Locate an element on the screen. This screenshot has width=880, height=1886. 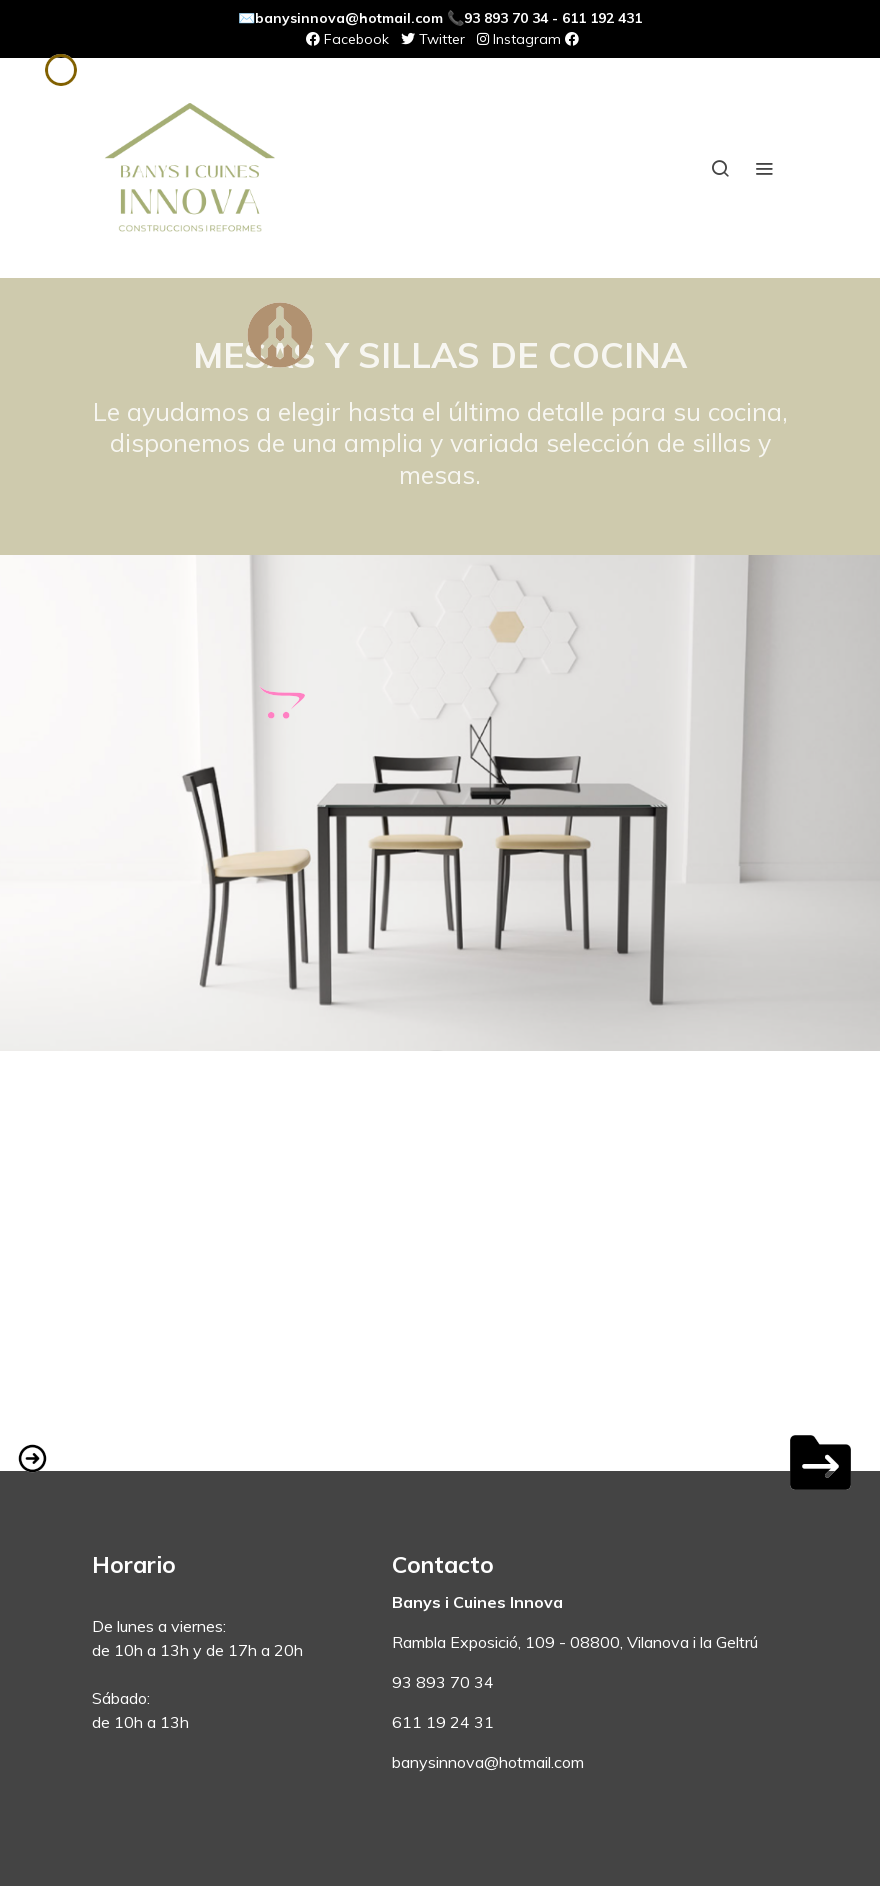
unselected option in a radio button group is located at coordinates (61, 70).